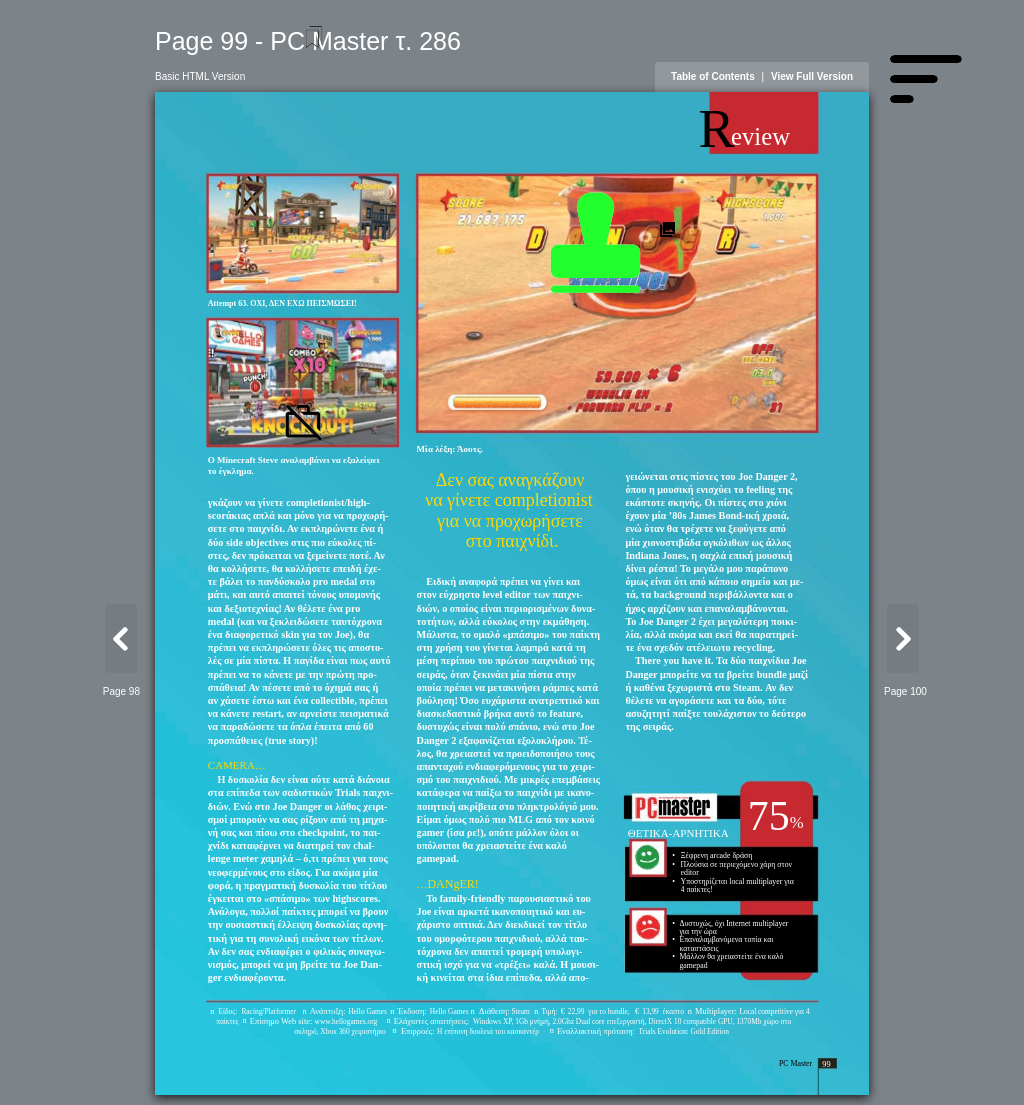 Image resolution: width=1024 pixels, height=1105 pixels. What do you see at coordinates (314, 37) in the screenshot?
I see `view saved bookmarks` at bounding box center [314, 37].